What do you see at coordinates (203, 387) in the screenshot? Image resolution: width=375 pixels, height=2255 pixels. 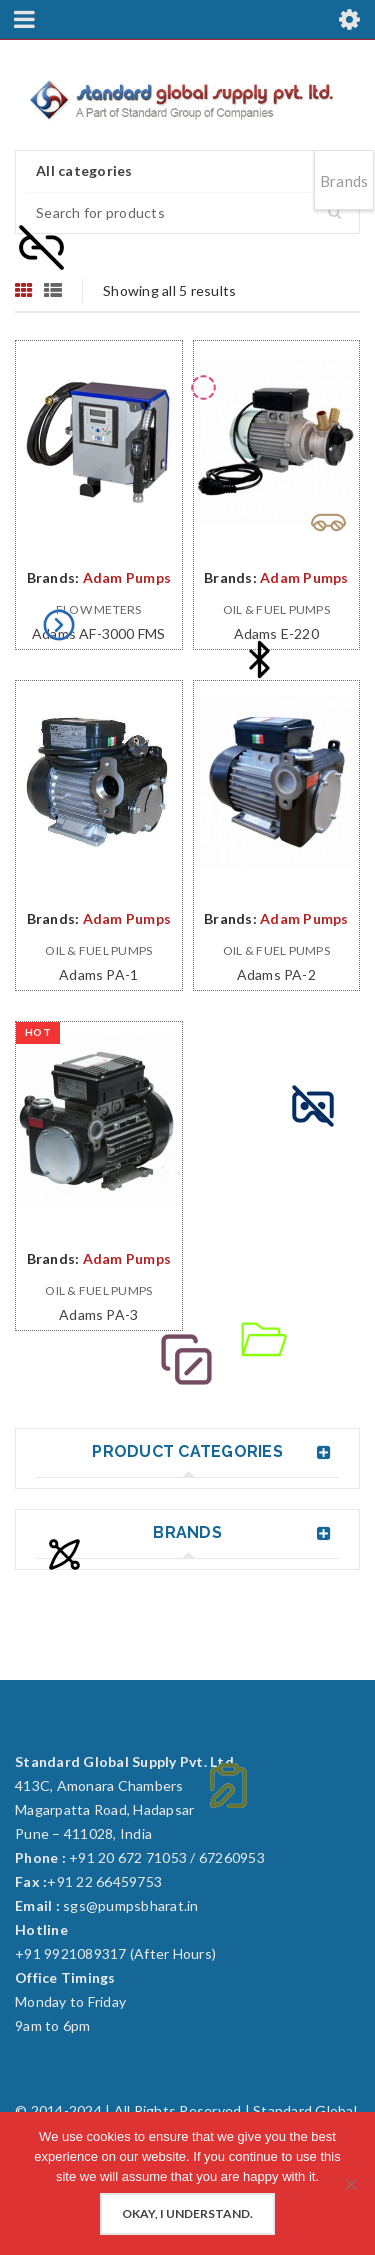 I see `indicates a pending or in-progress state` at bounding box center [203, 387].